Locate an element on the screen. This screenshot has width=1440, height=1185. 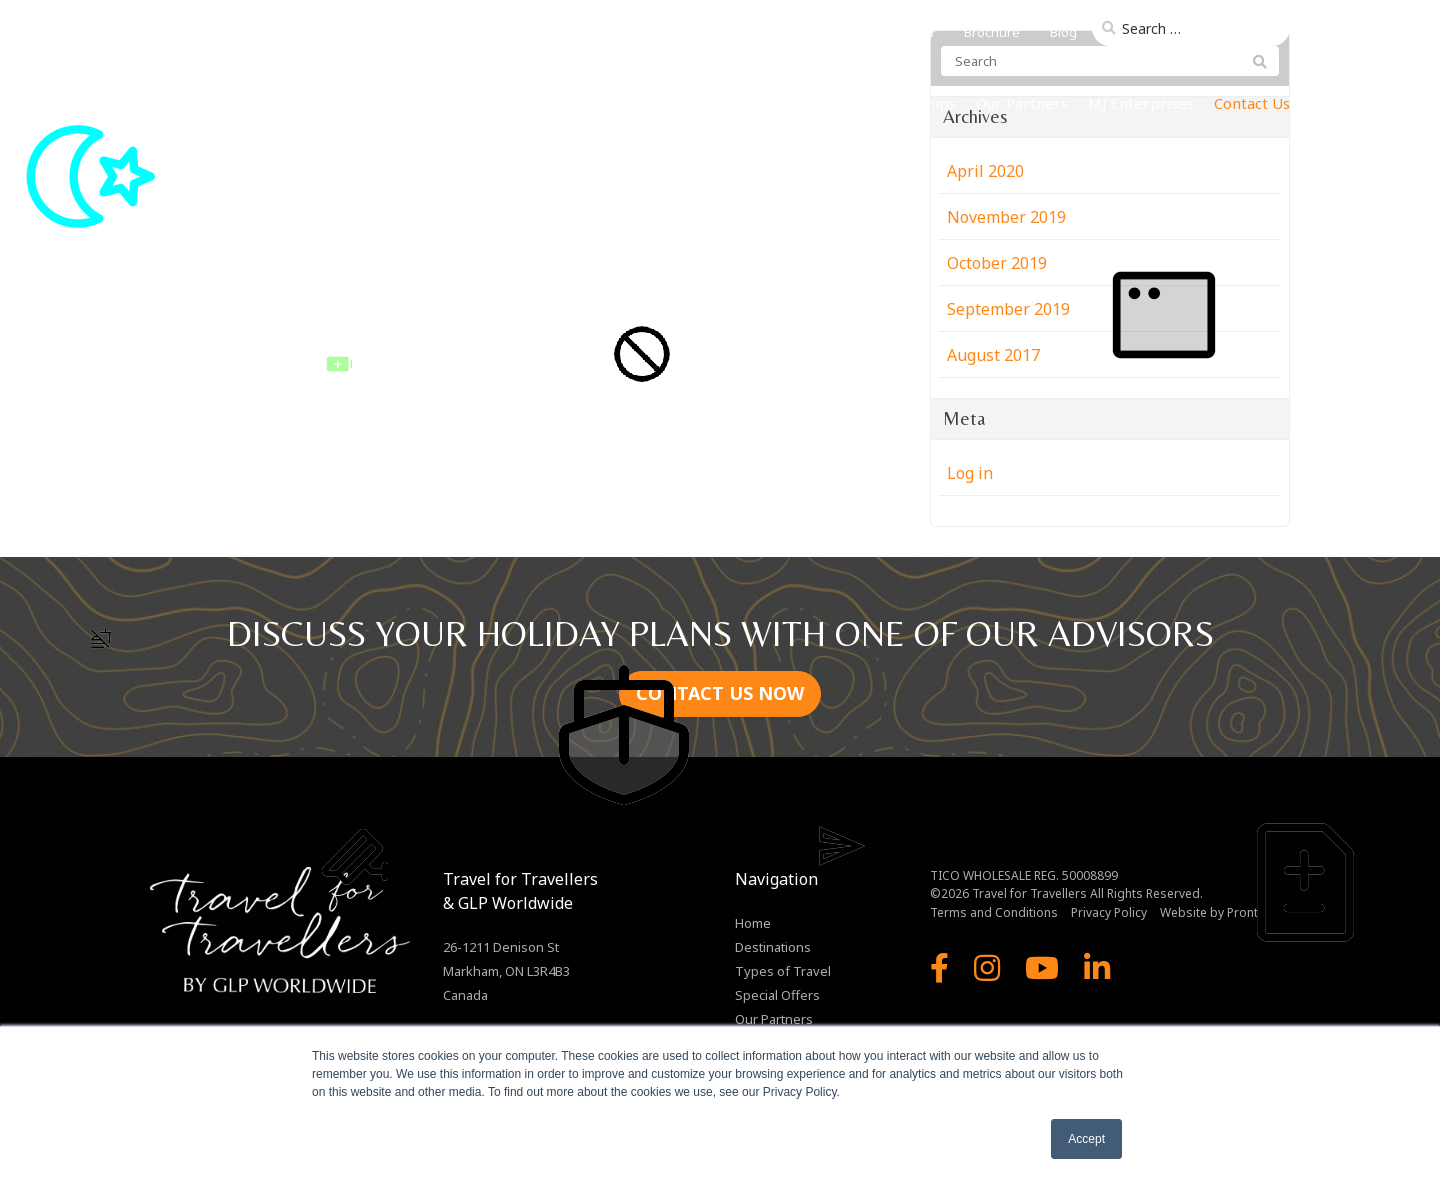
access security camera settings is located at coordinates (355, 861).